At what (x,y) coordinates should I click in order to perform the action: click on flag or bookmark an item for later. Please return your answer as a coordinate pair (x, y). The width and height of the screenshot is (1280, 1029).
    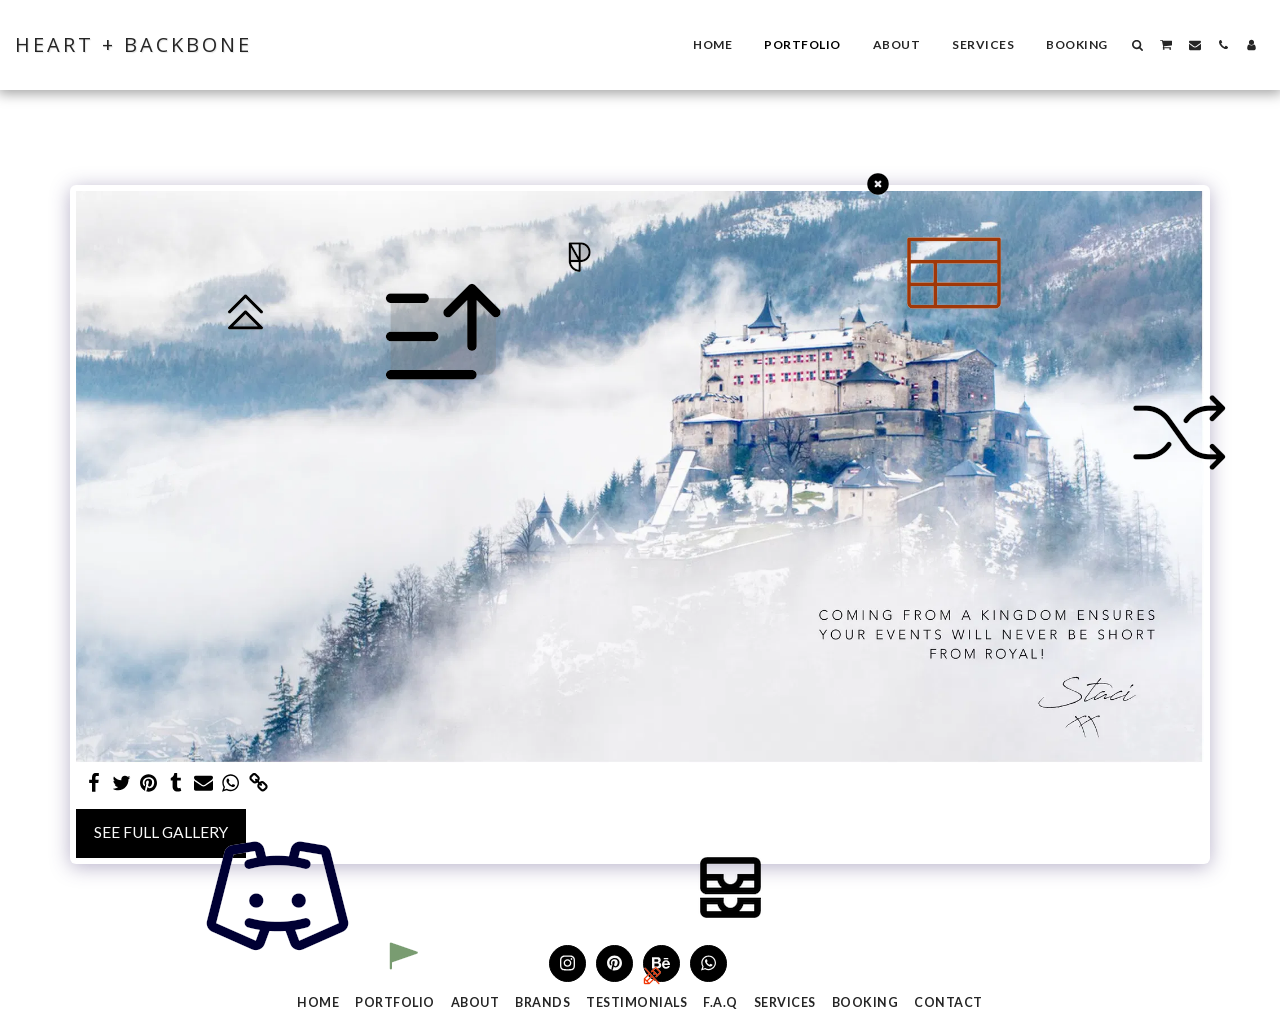
    Looking at the image, I should click on (401, 956).